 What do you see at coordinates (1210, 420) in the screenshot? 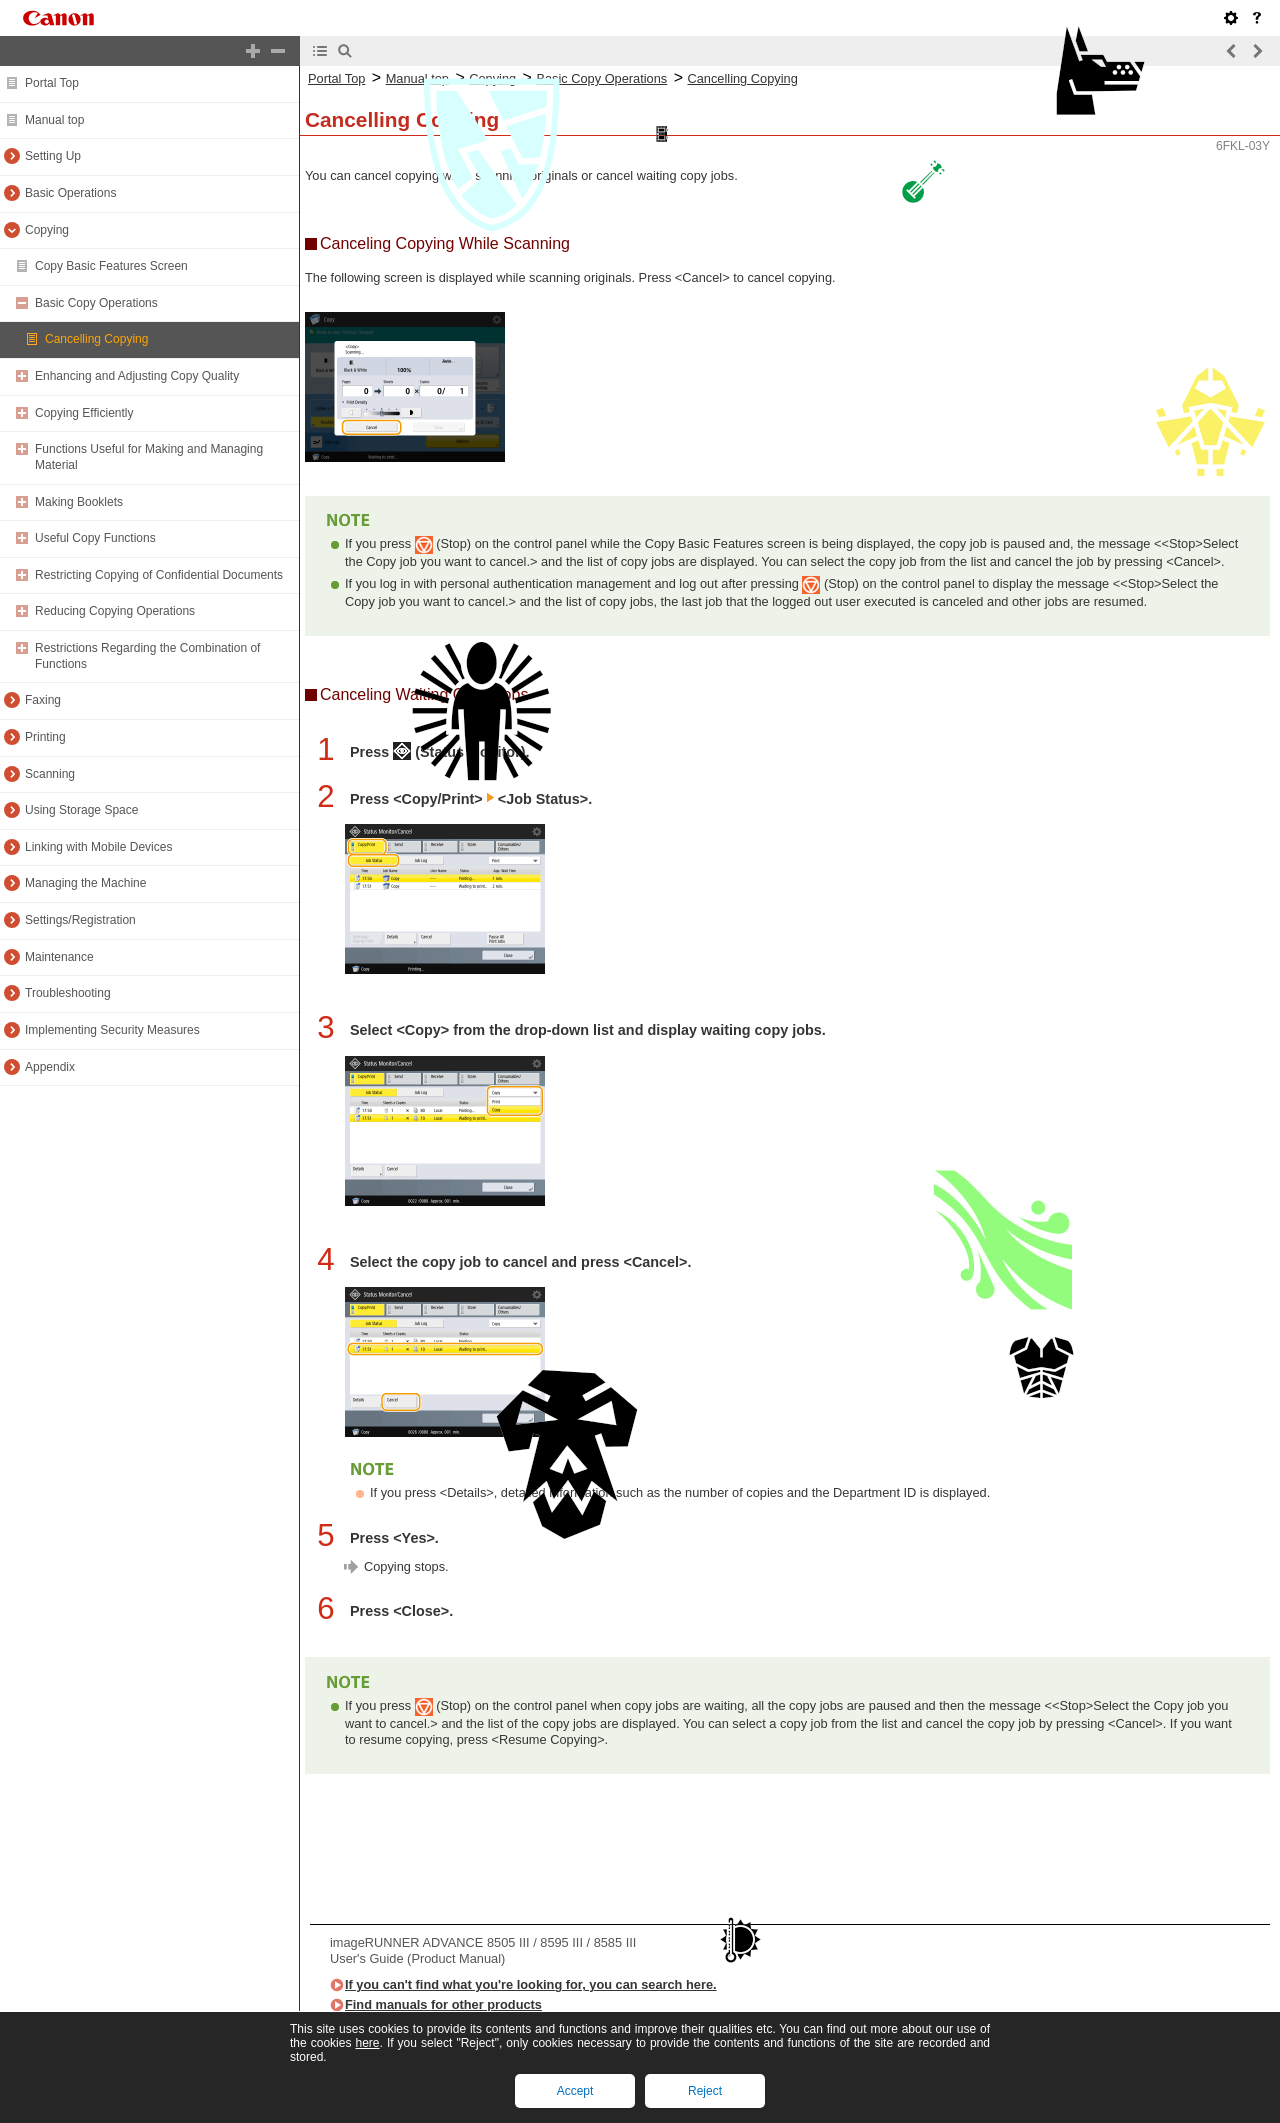
I see `launch a space game or sci-fi themed app` at bounding box center [1210, 420].